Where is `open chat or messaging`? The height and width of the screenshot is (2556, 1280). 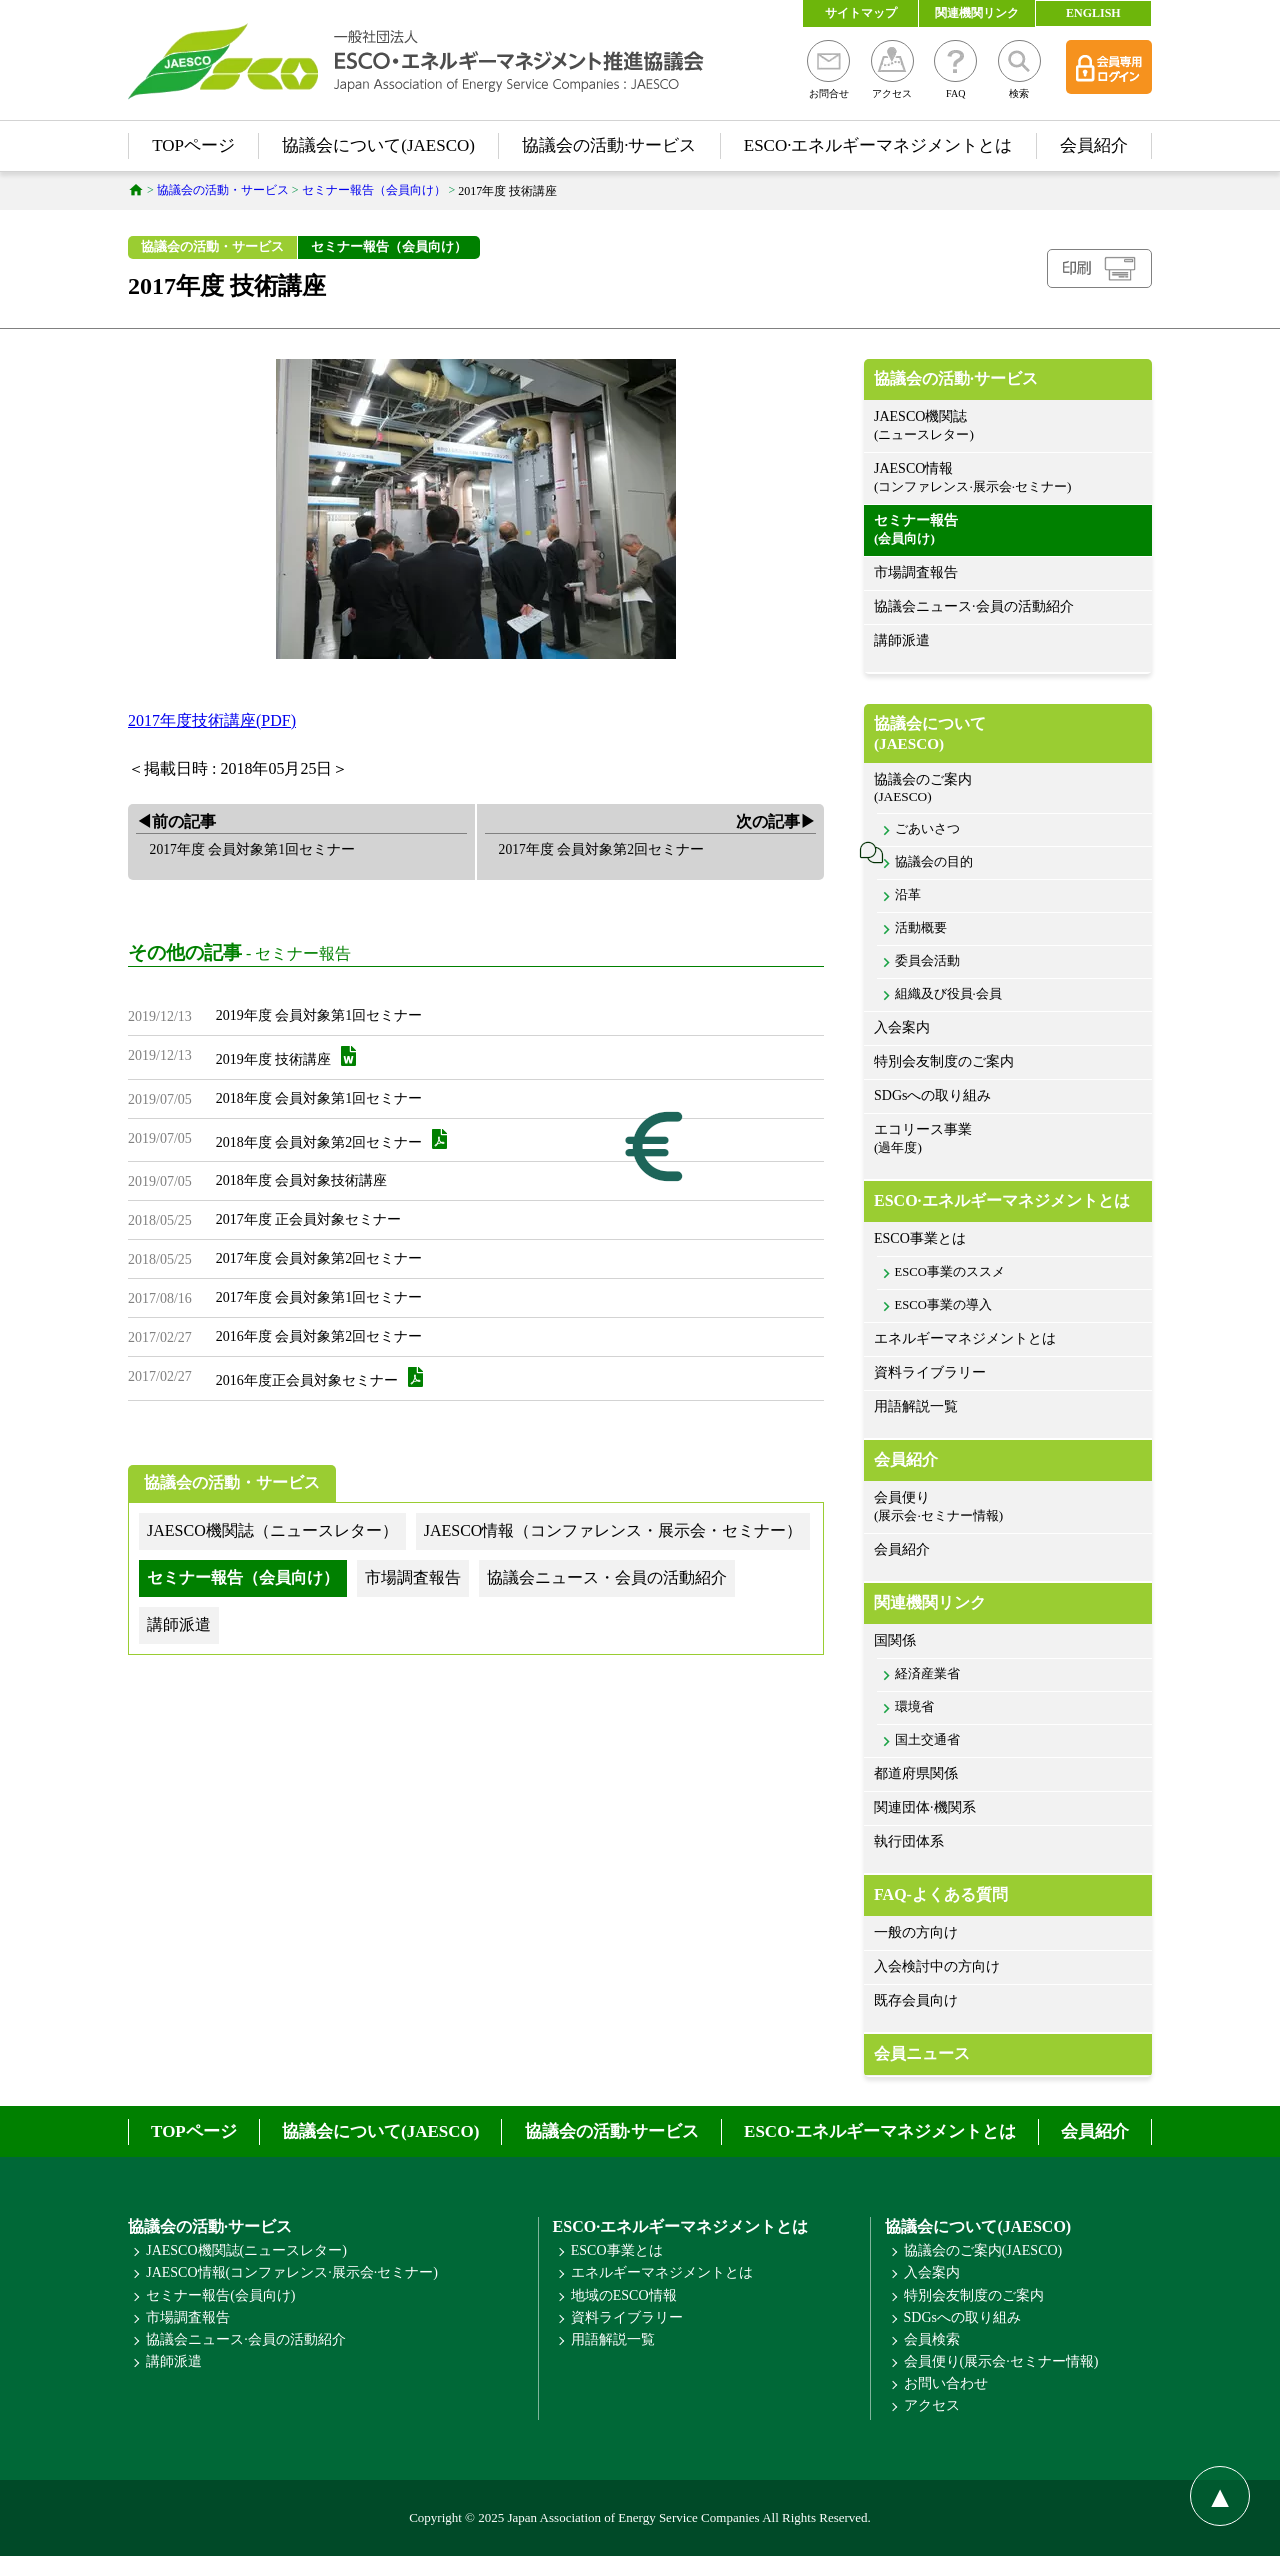 open chat or messaging is located at coordinates (871, 852).